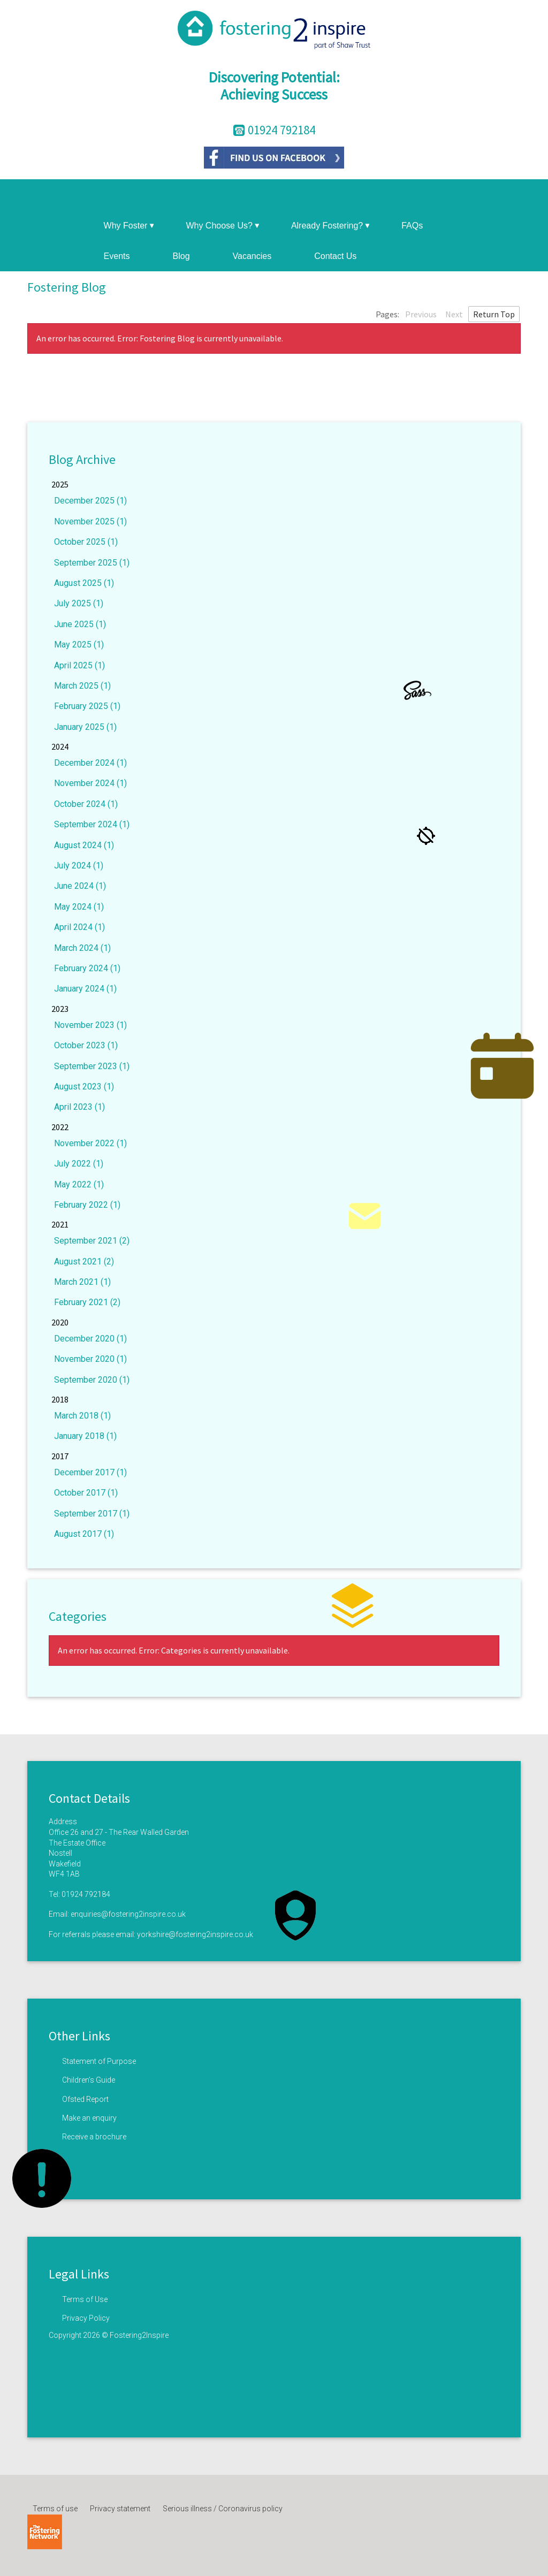 Image resolution: width=548 pixels, height=2576 pixels. I want to click on sass stylesheet preprocessor logo, so click(417, 690).